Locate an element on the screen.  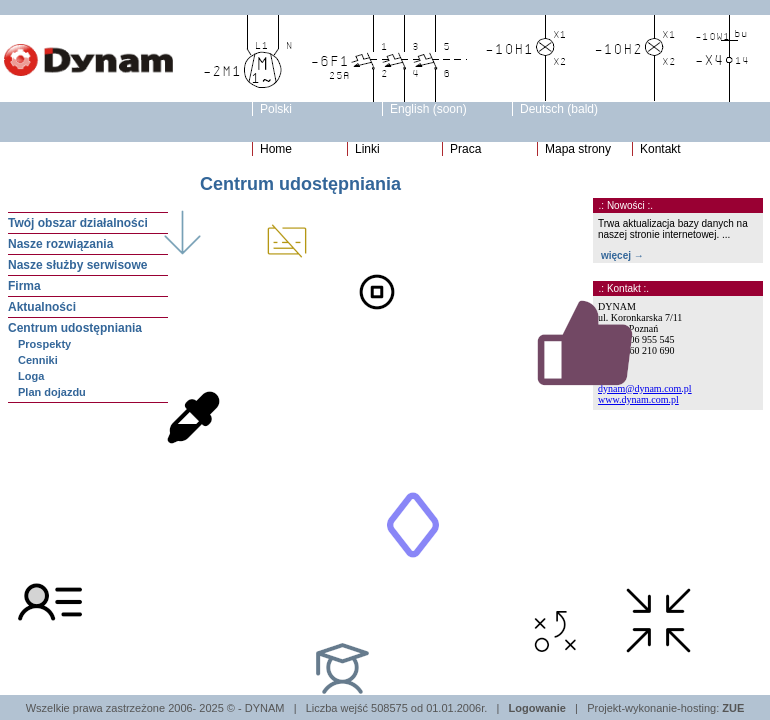
stop media playback is located at coordinates (377, 292).